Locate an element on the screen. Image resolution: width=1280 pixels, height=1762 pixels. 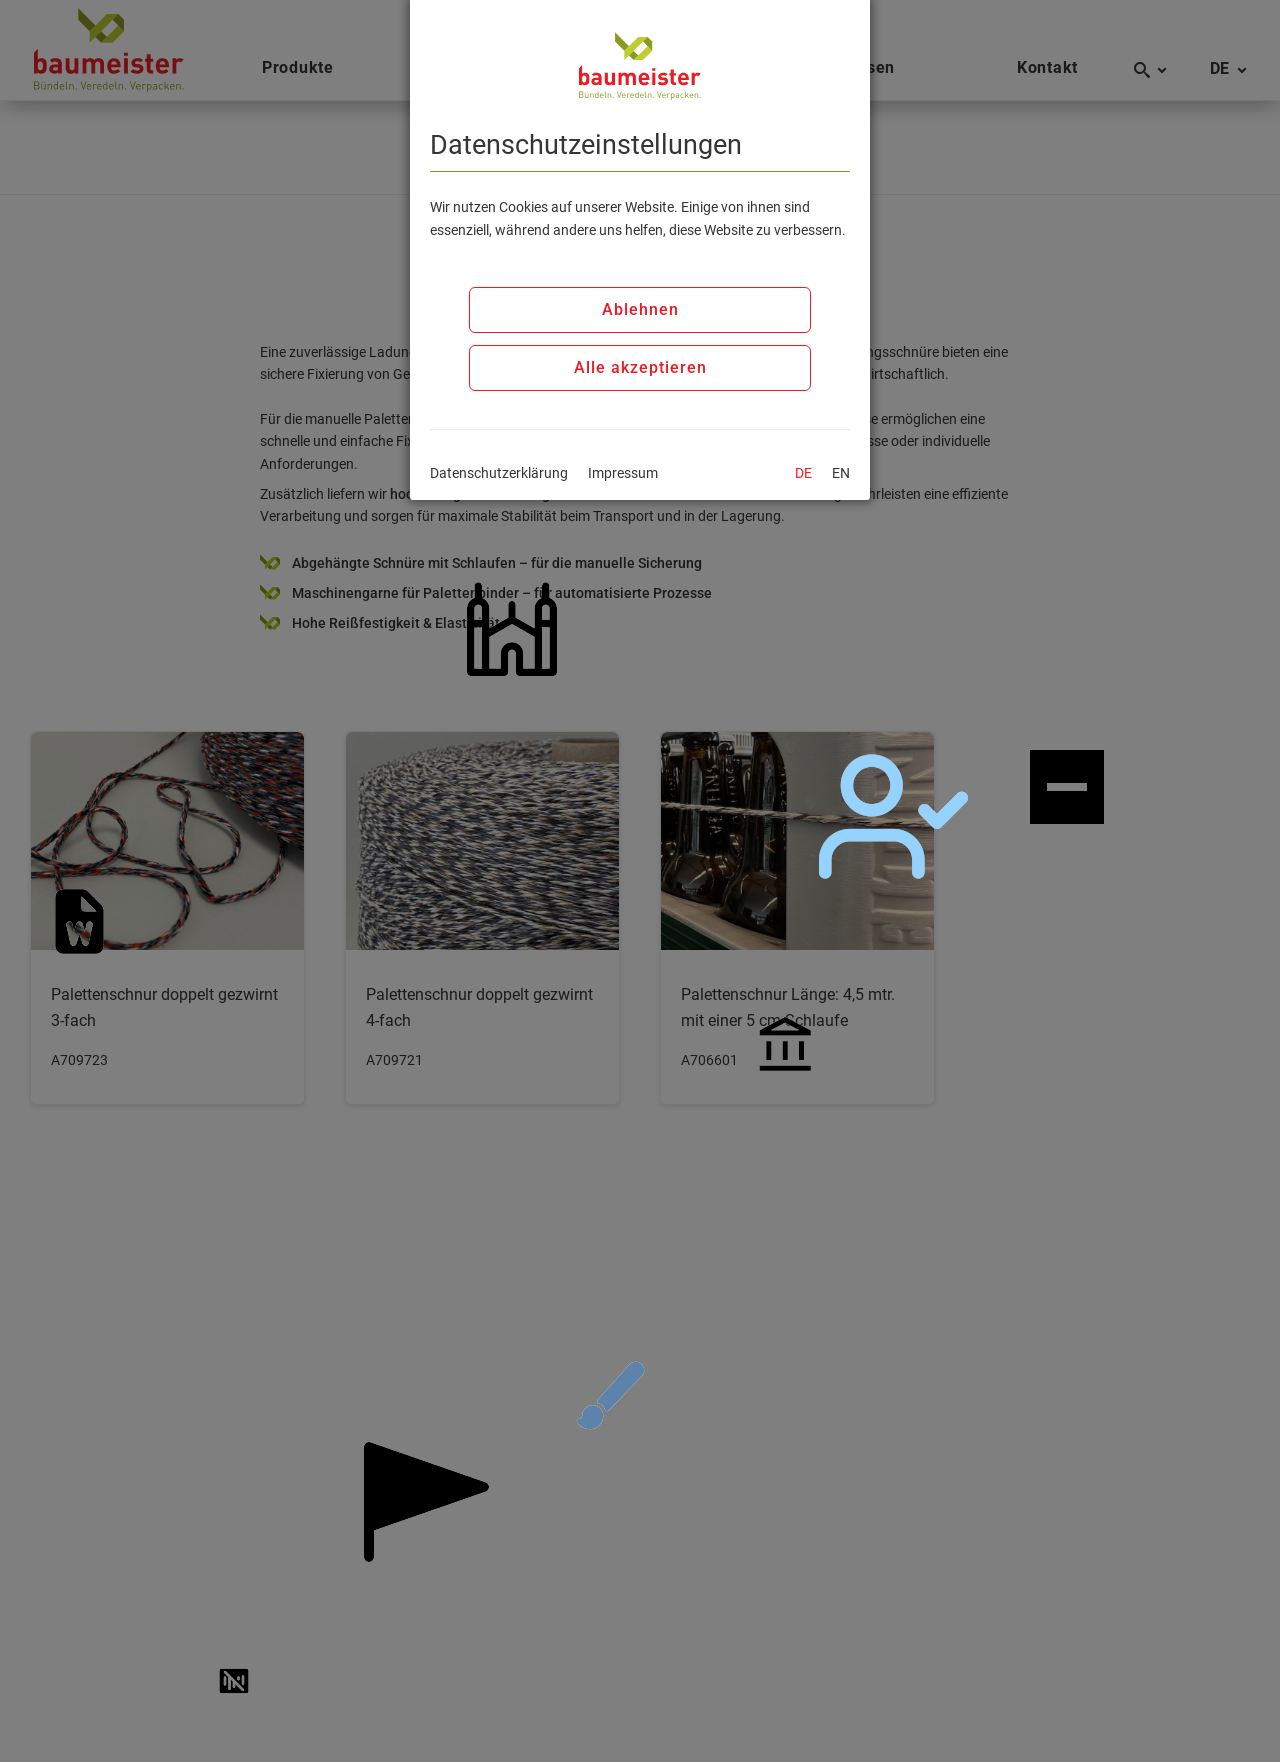
indicates partial selection in a group of items is located at coordinates (1067, 787).